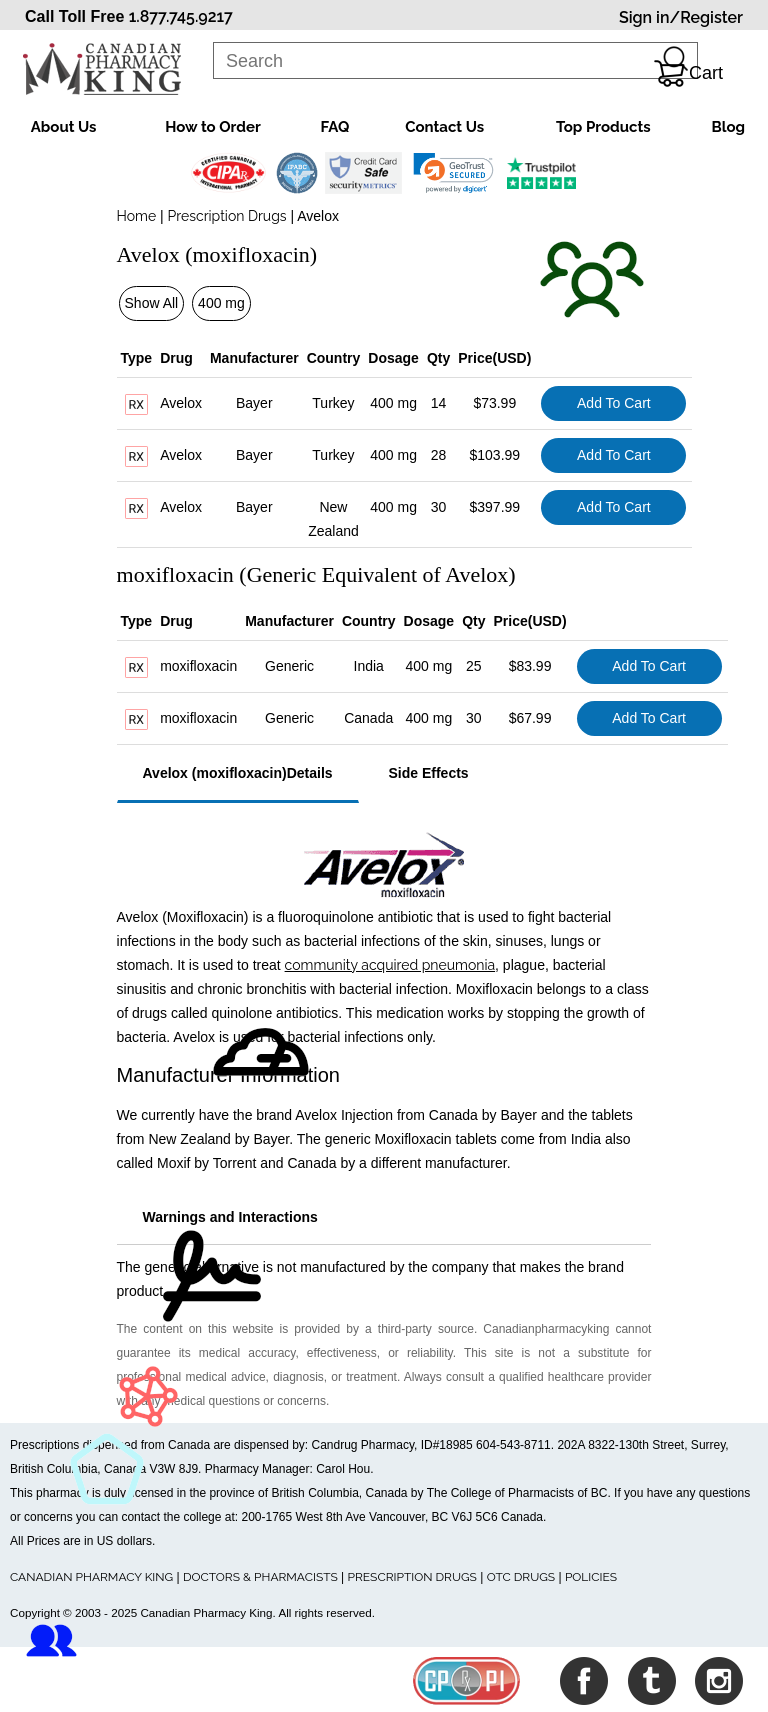  I want to click on view all users or contacts, so click(51, 1640).